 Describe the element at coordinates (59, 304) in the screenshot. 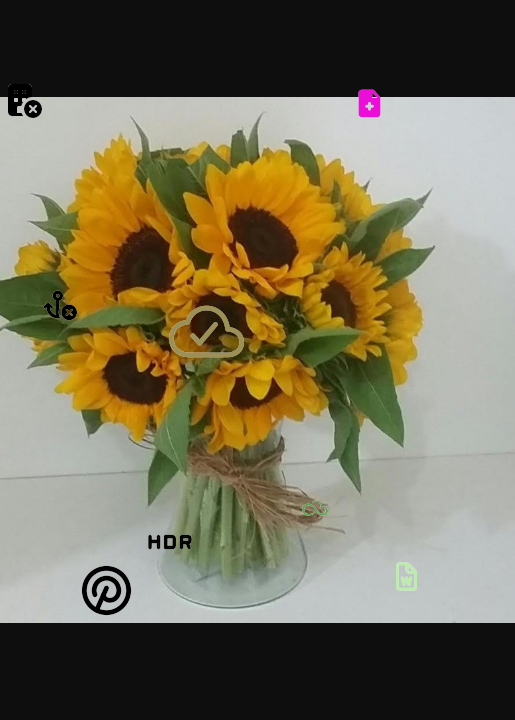

I see `remove a saved anchor point or location` at that location.